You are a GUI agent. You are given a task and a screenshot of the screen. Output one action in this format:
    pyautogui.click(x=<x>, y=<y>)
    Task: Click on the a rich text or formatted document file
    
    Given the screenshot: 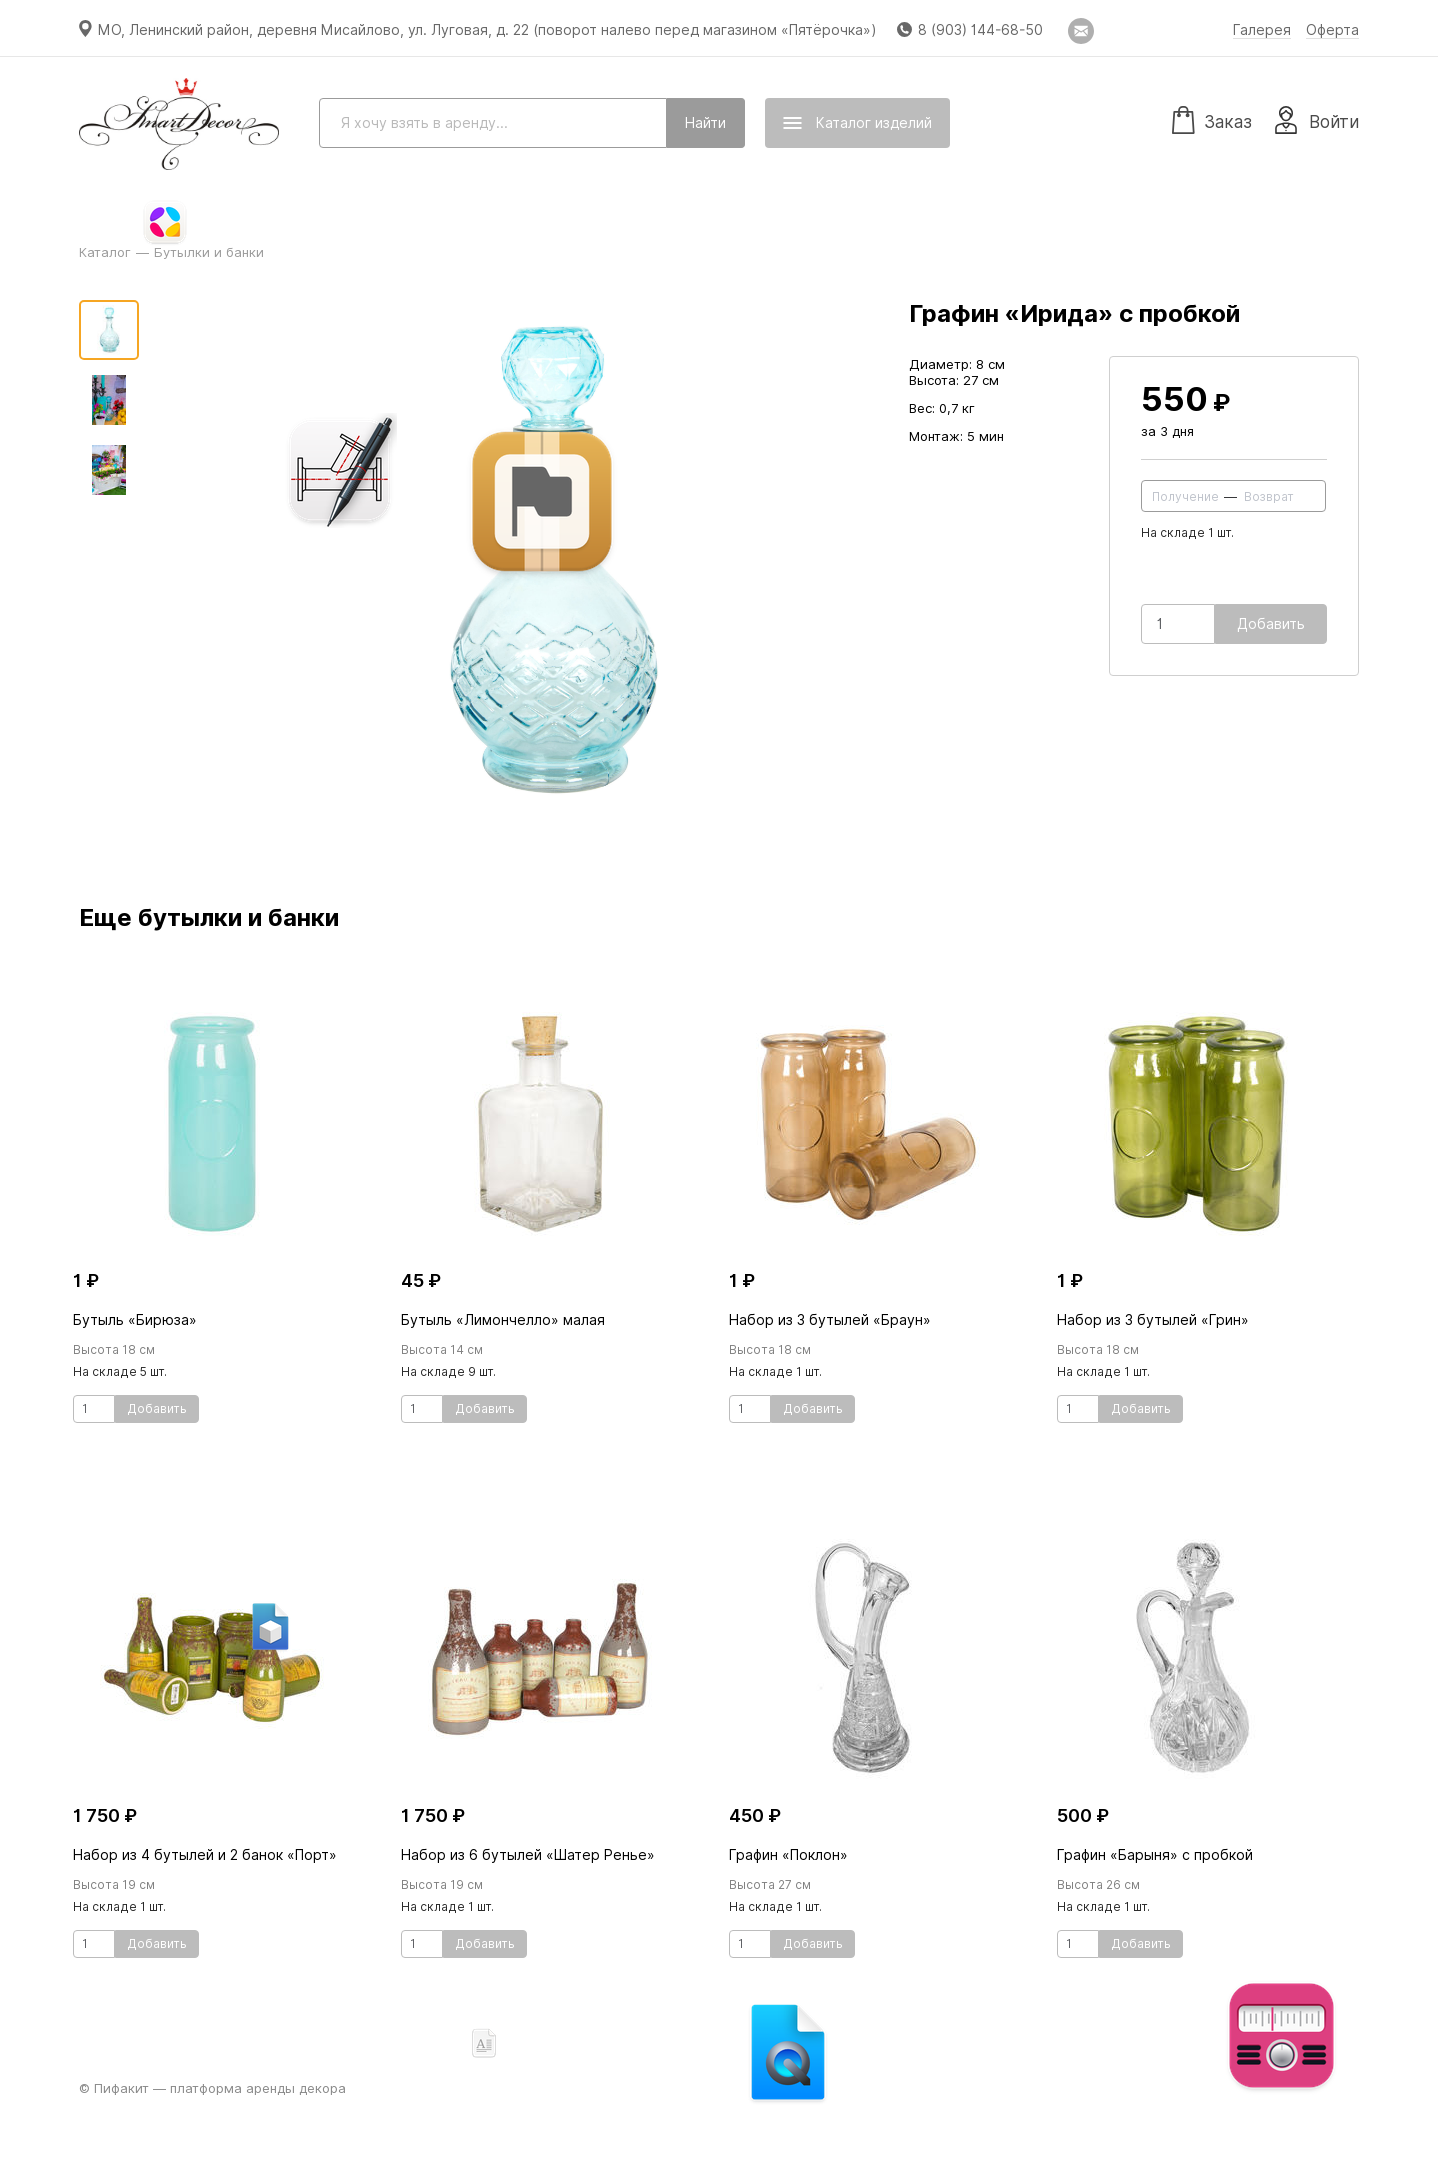 What is the action you would take?
    pyautogui.click(x=484, y=2043)
    